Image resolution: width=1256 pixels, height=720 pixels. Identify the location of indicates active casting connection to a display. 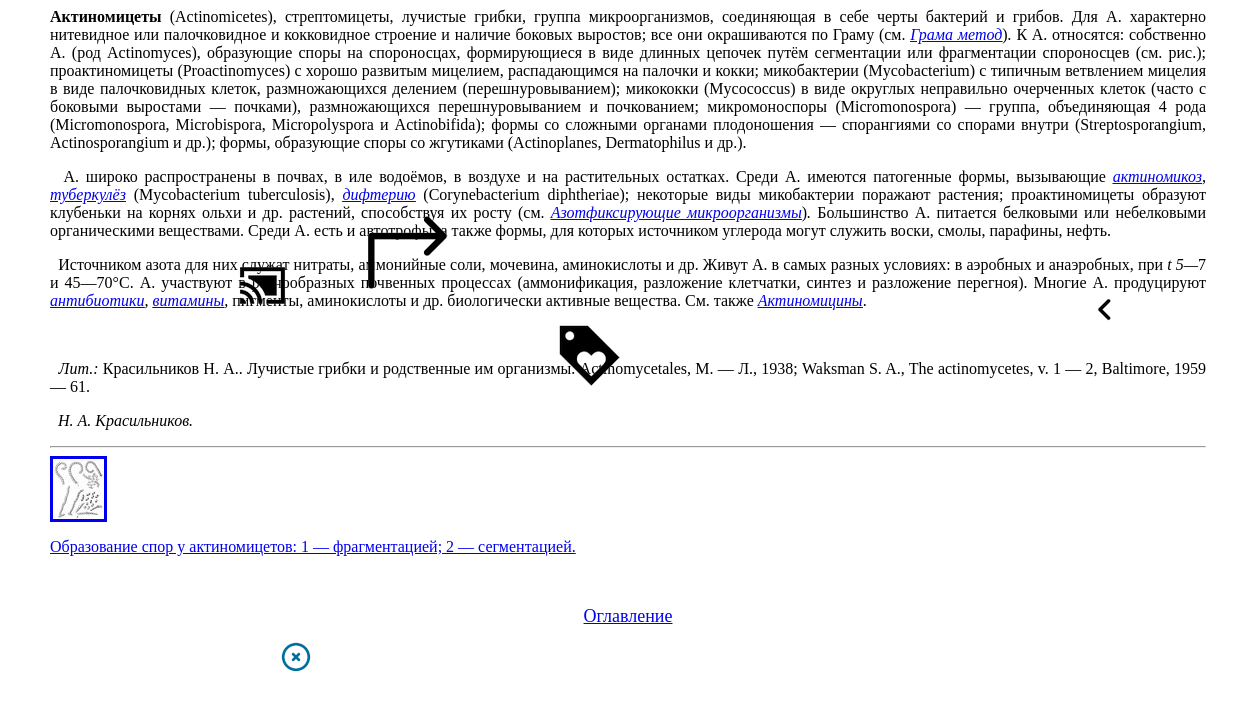
(262, 285).